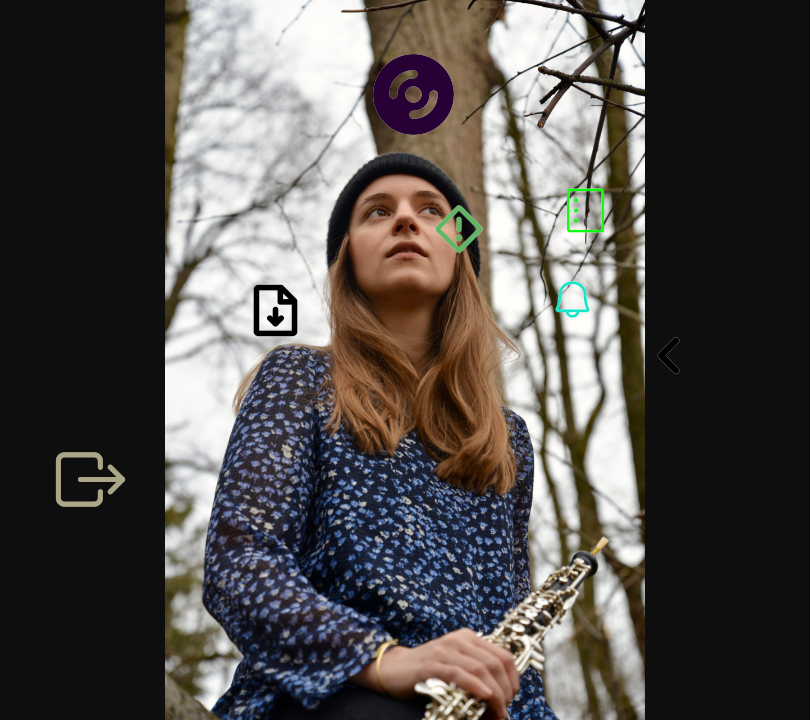 The image size is (810, 720). Describe the element at coordinates (669, 355) in the screenshot. I see `go back to the previous screen` at that location.